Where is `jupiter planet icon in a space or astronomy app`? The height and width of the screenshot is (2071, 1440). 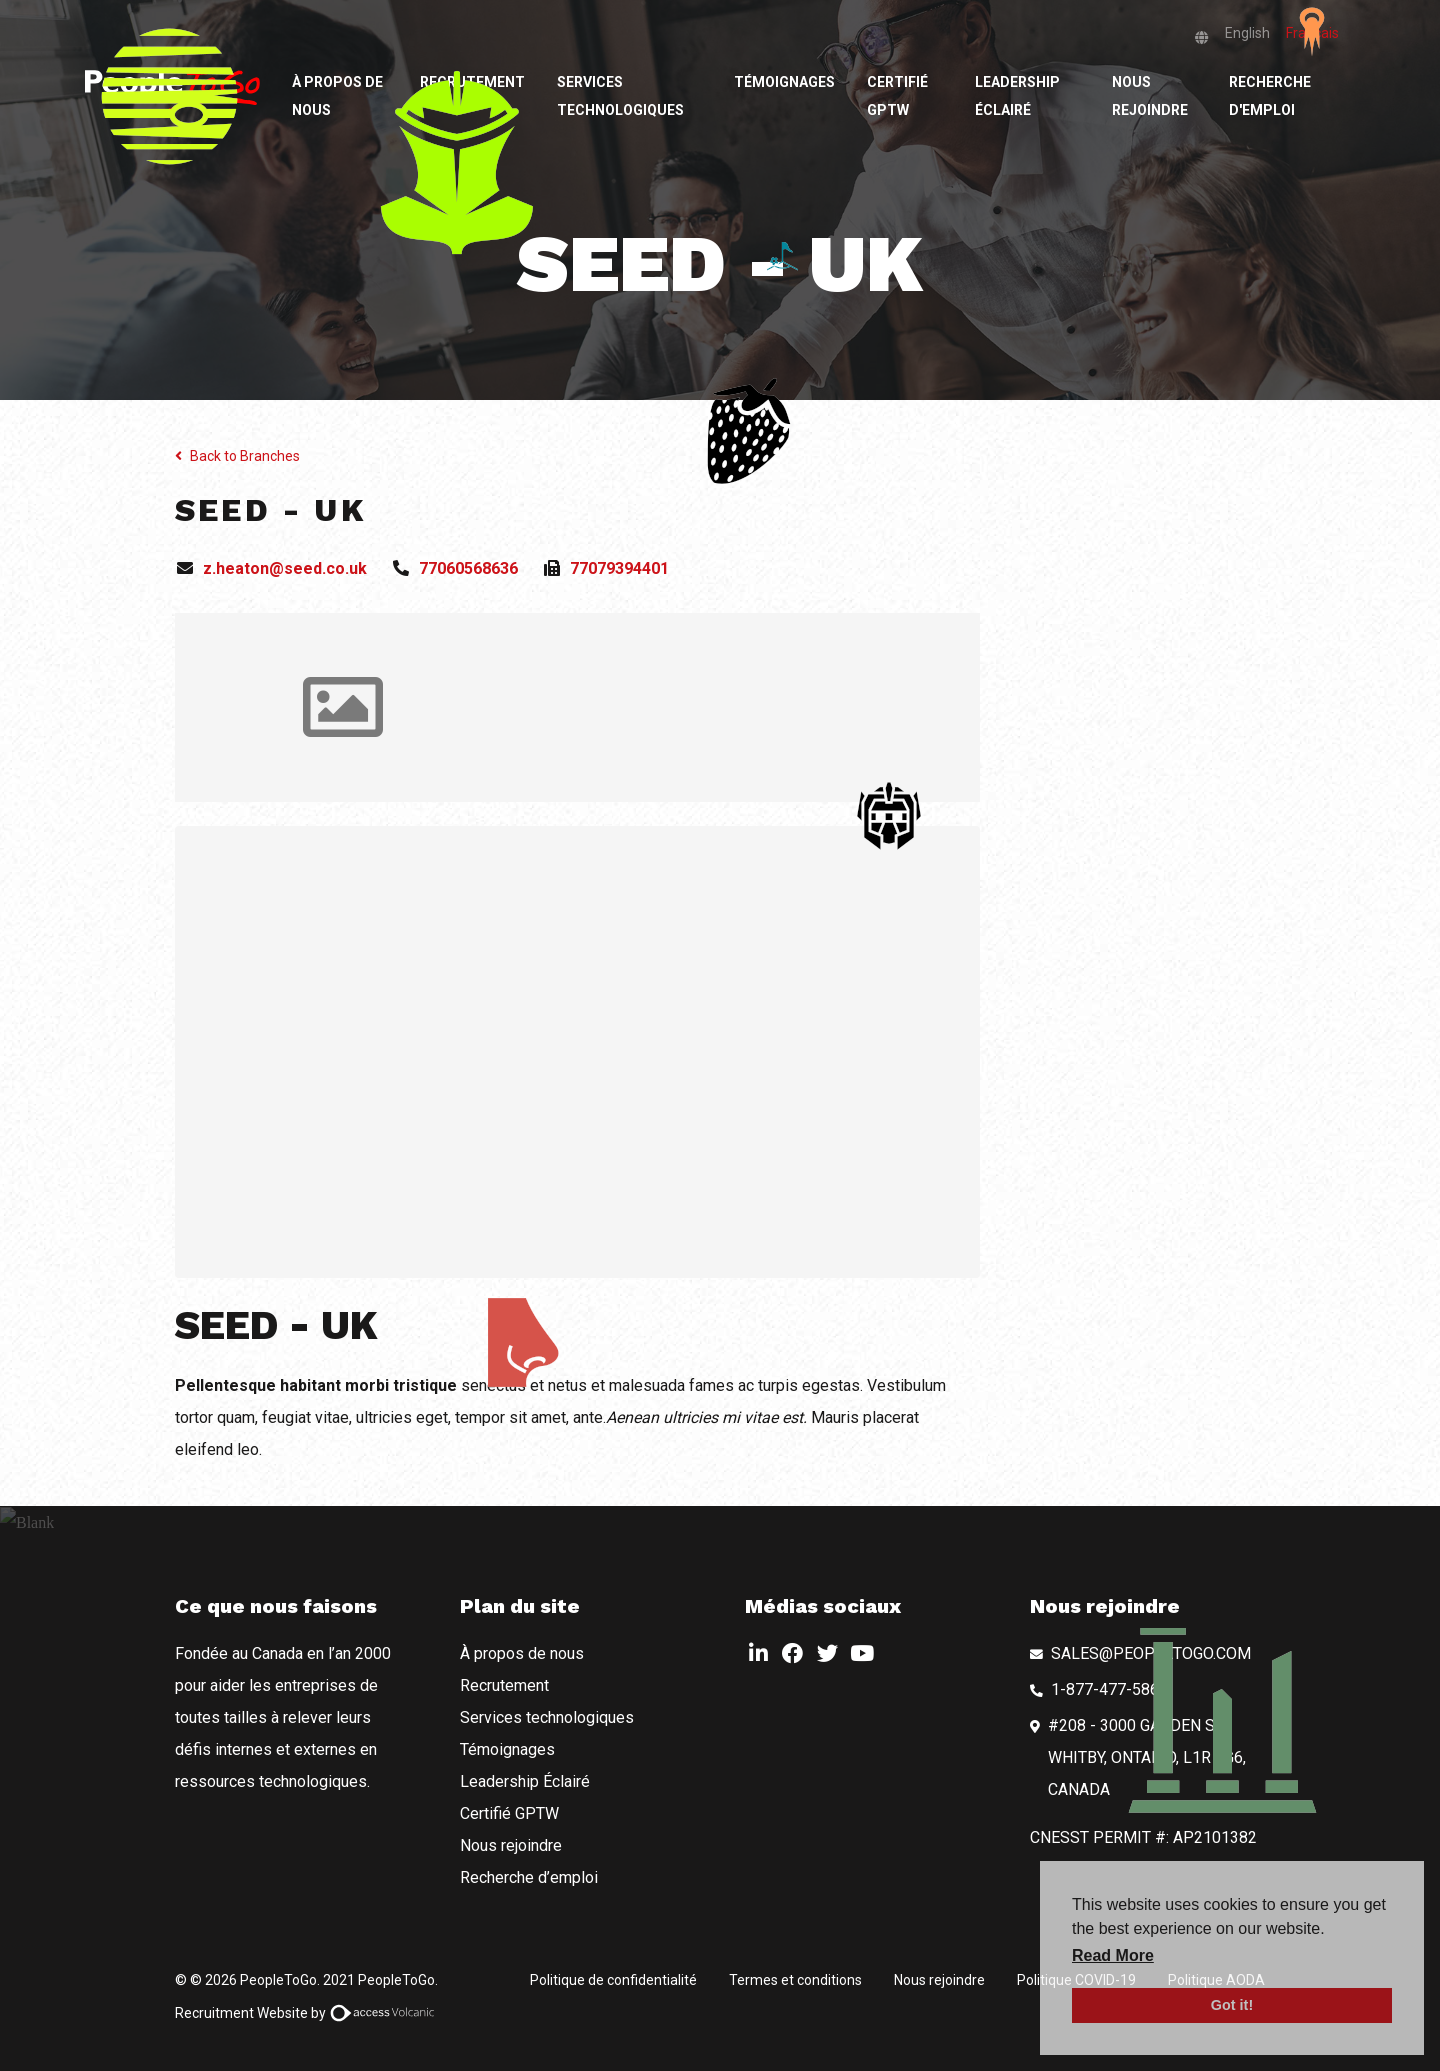 jupiter planet icon in a space or astronomy app is located at coordinates (169, 96).